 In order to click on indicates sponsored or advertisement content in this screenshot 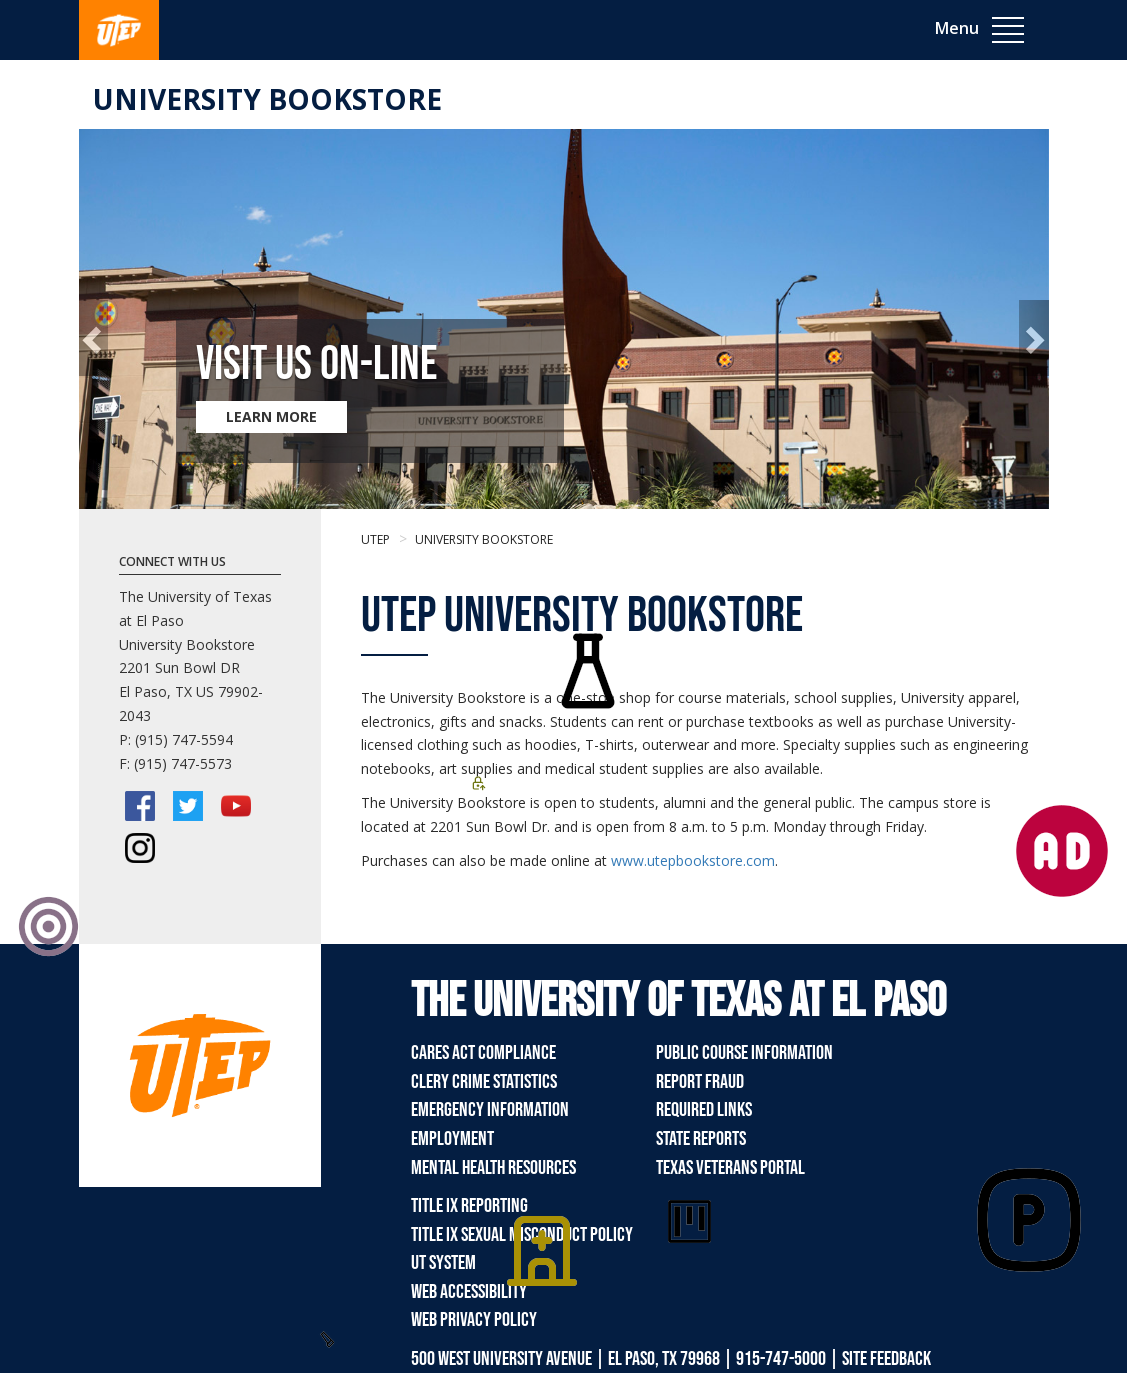, I will do `click(1062, 851)`.